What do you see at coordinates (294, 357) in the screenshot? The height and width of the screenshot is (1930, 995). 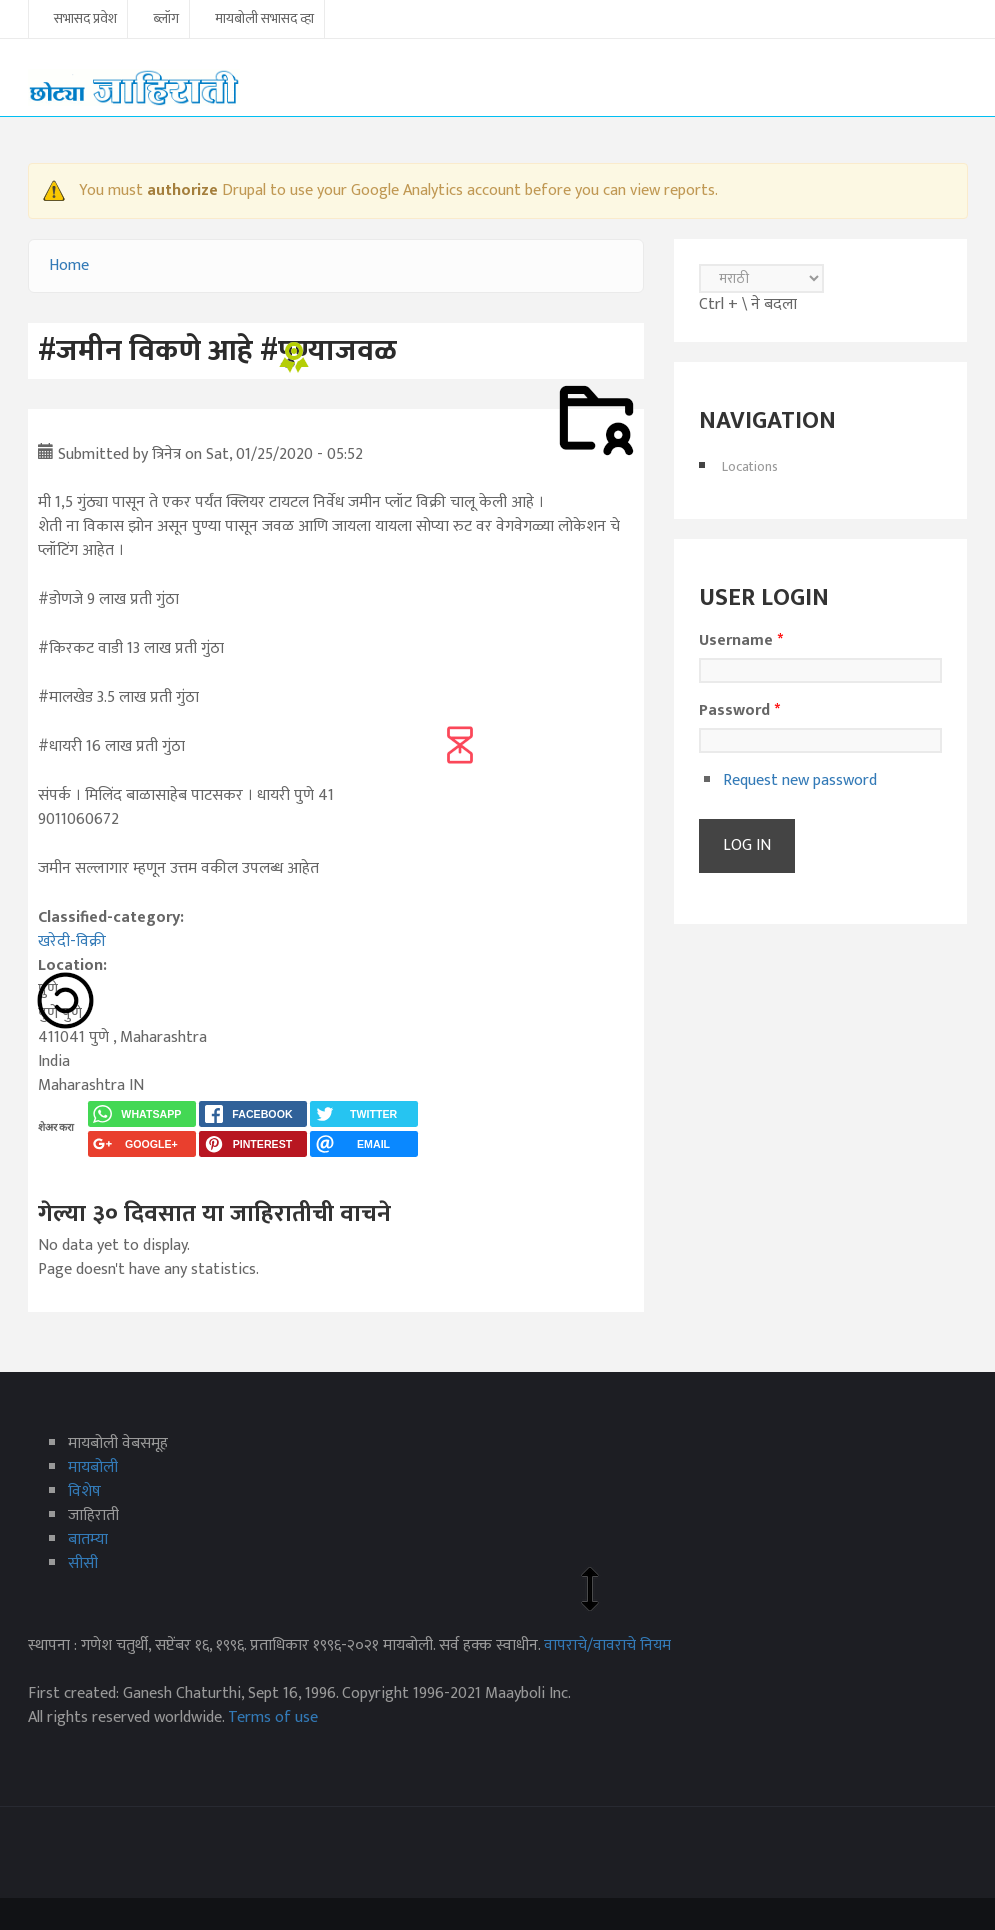 I see `indicates an award or achievement` at bounding box center [294, 357].